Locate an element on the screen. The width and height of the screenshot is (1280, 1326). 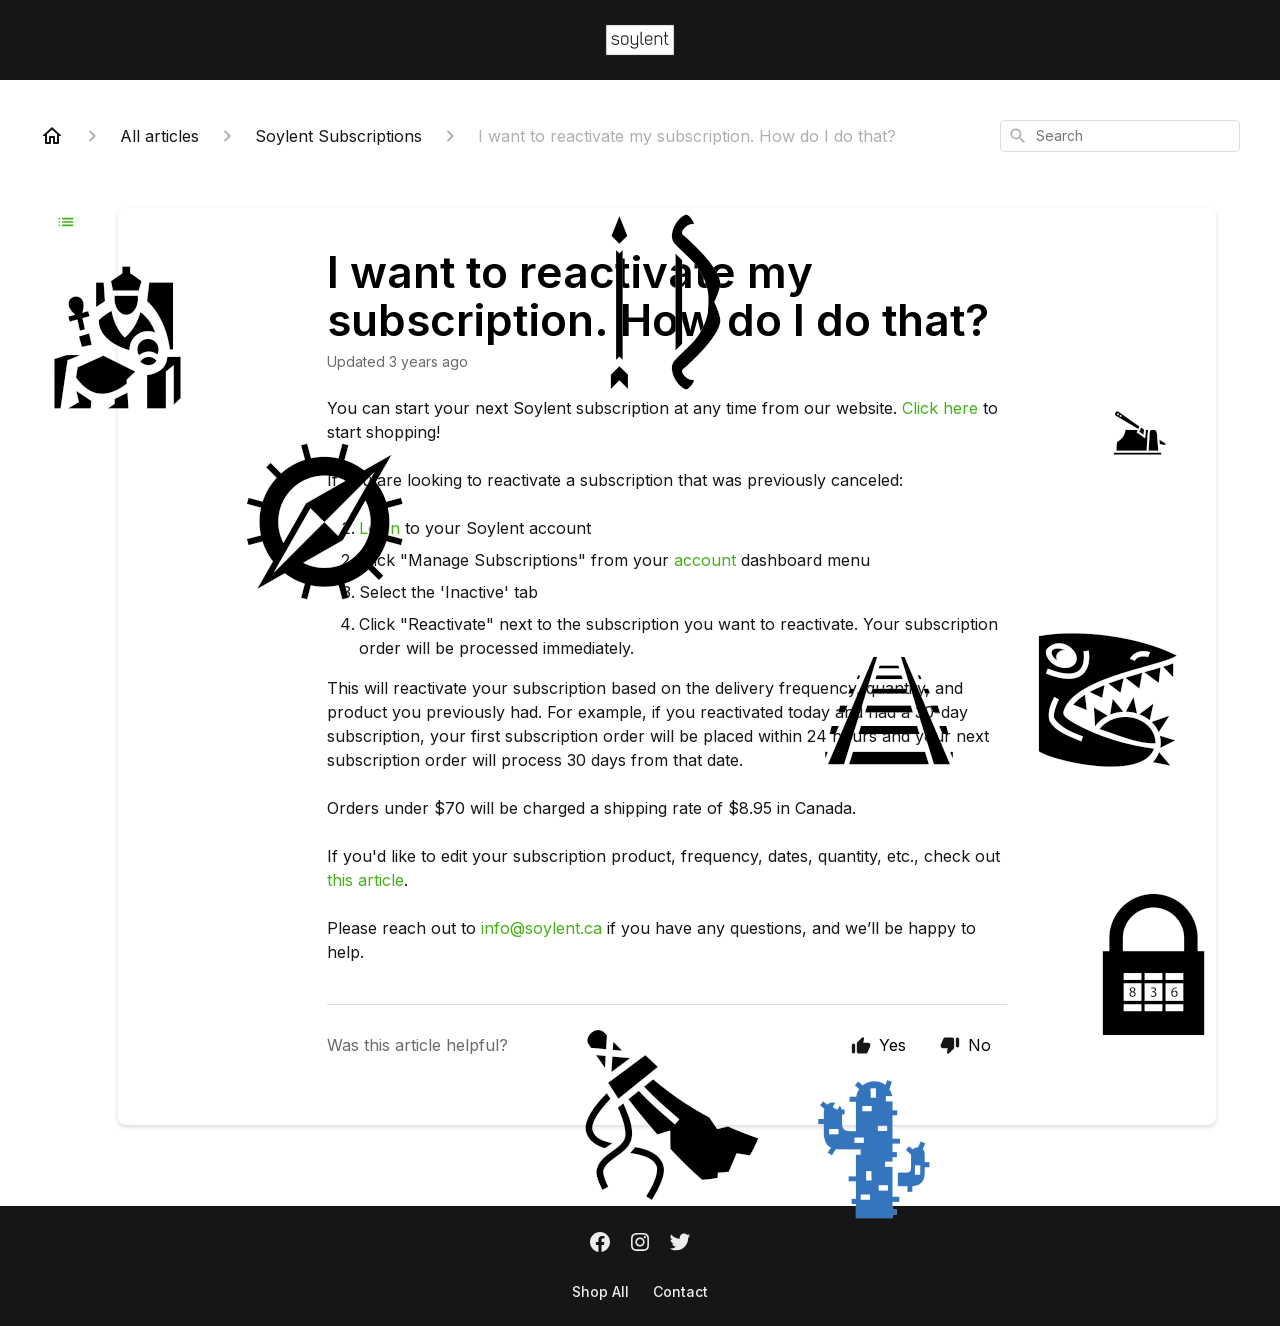
indicates a broken or degraded weapon in inventory is located at coordinates (672, 1115).